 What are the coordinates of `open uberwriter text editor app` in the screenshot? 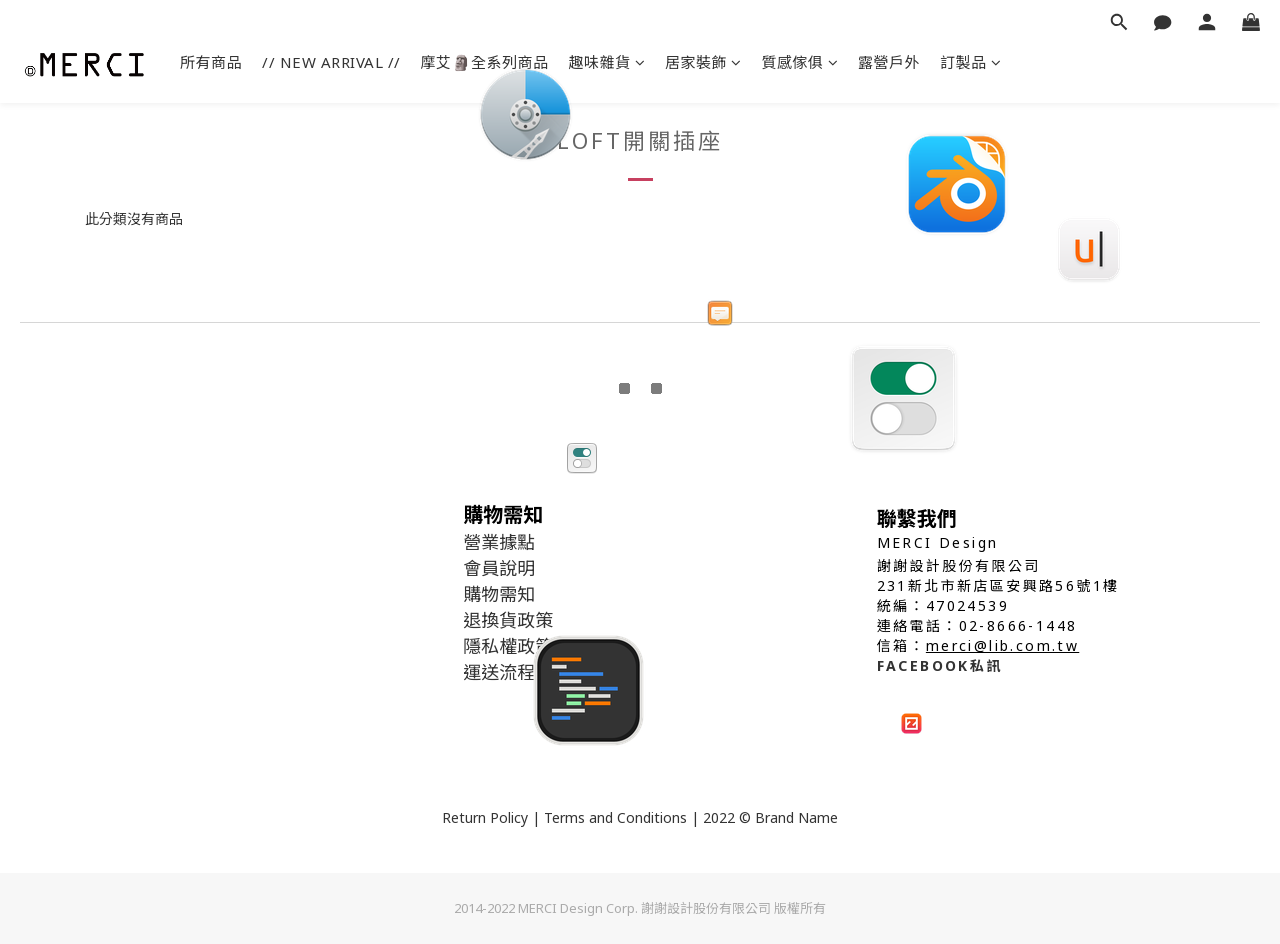 It's located at (1089, 249).